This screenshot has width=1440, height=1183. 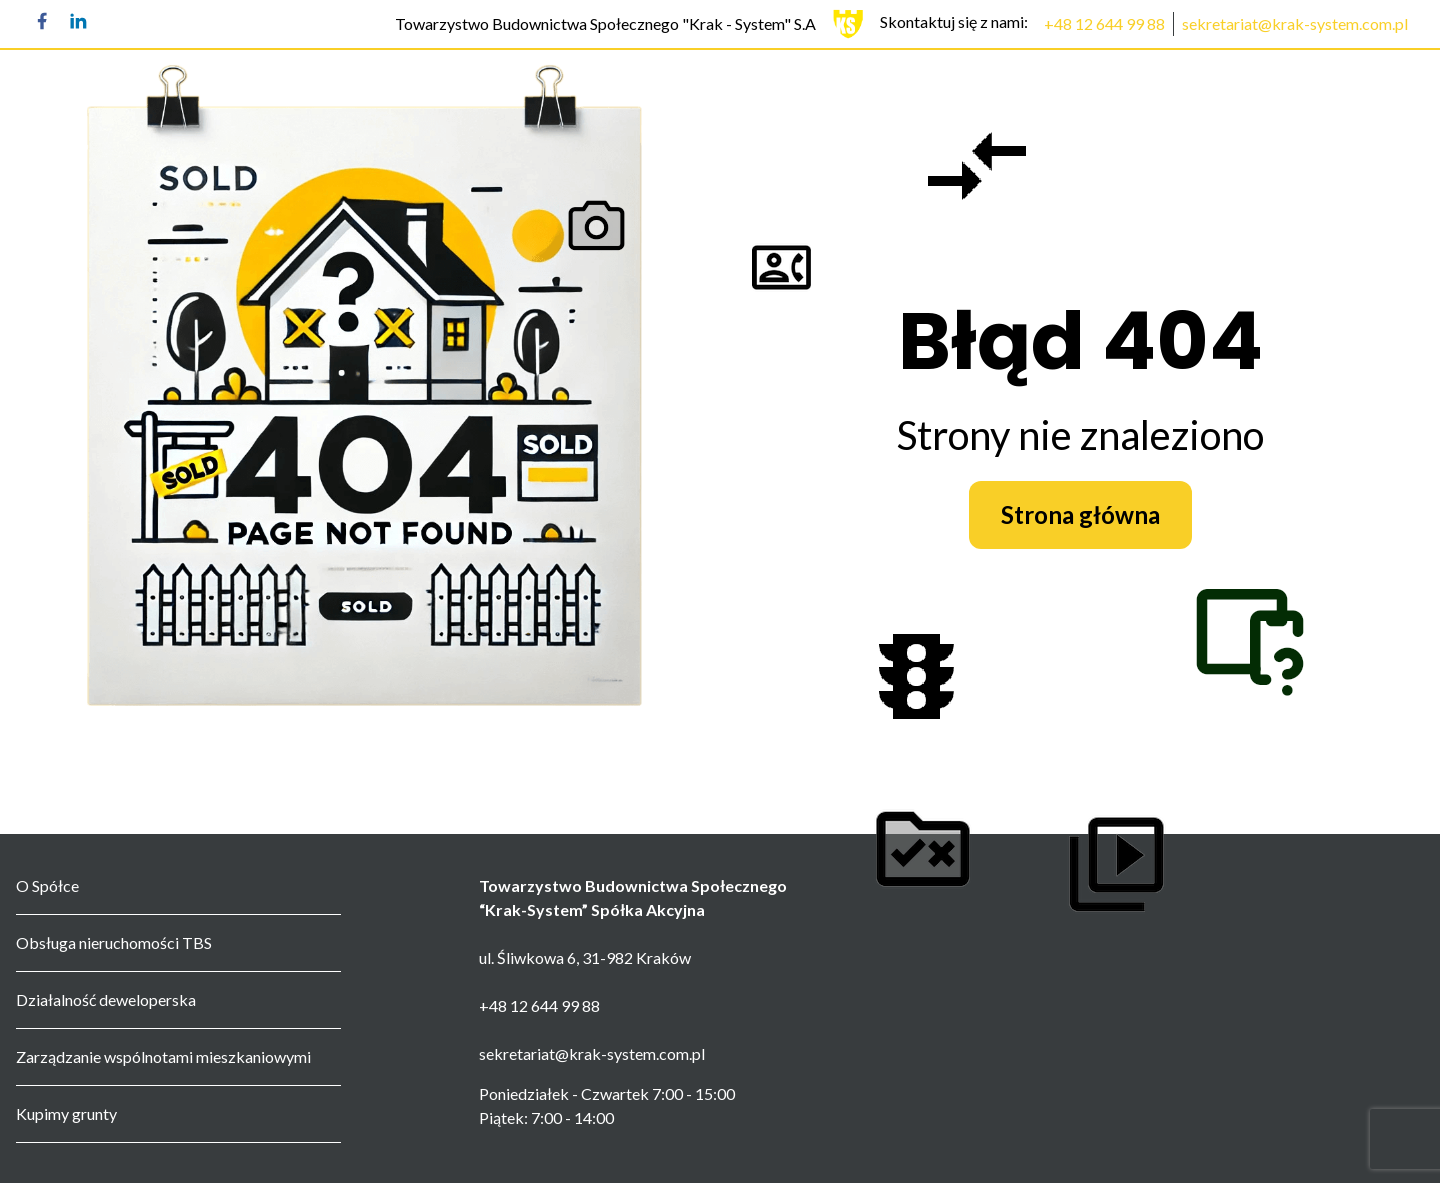 What do you see at coordinates (916, 676) in the screenshot?
I see `view traffic conditions on map` at bounding box center [916, 676].